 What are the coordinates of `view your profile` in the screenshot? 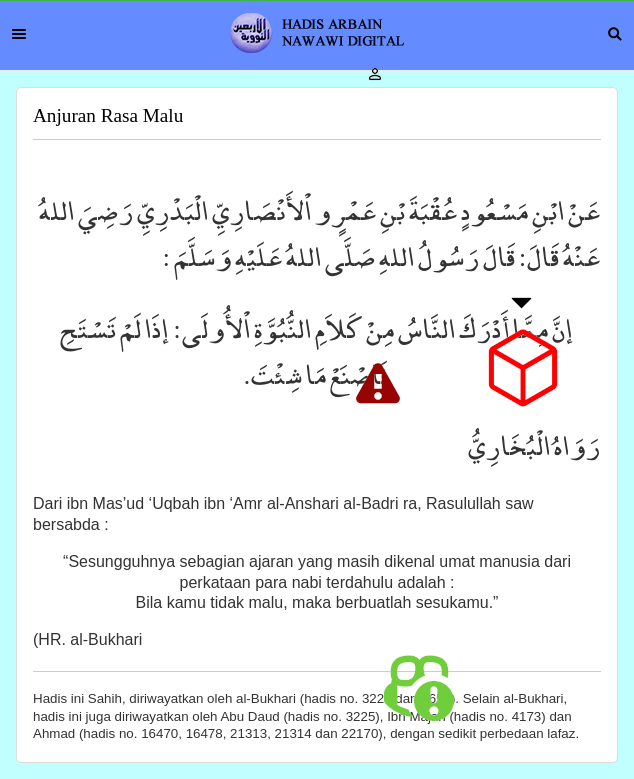 It's located at (375, 74).